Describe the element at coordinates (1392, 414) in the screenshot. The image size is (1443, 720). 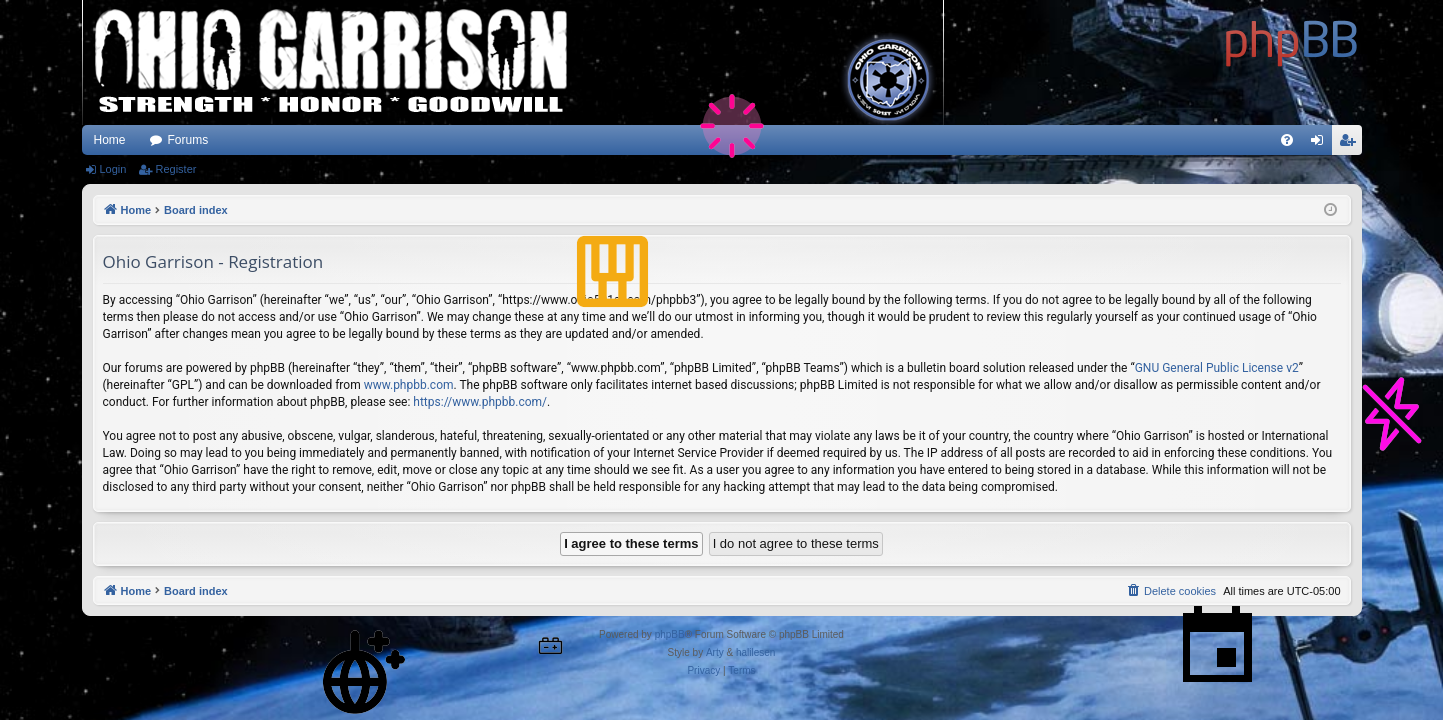
I see `disable camera flash` at that location.